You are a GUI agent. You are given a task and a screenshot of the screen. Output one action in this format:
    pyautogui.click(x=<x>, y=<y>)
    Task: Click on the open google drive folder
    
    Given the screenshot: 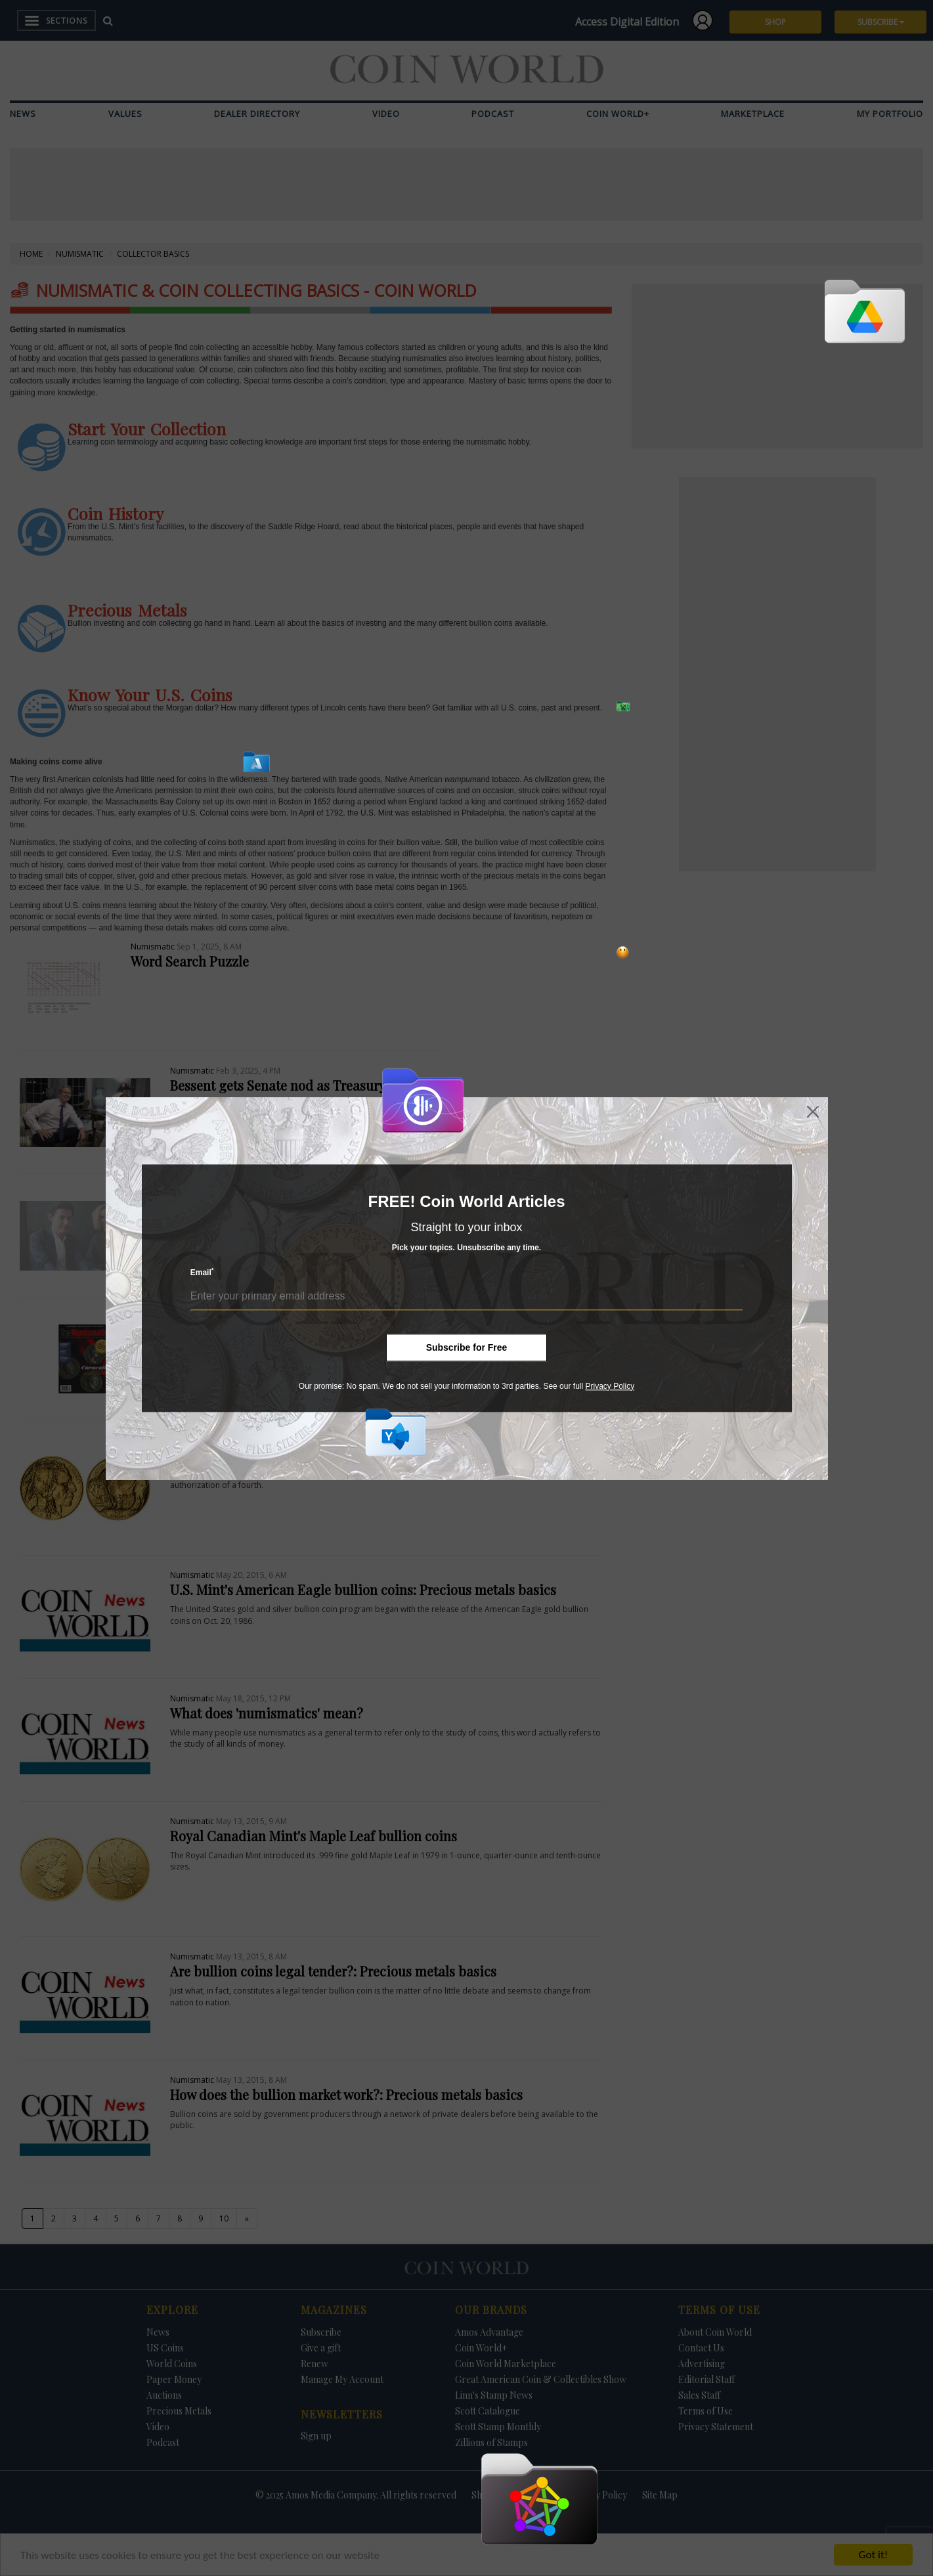 What is the action you would take?
    pyautogui.click(x=864, y=313)
    